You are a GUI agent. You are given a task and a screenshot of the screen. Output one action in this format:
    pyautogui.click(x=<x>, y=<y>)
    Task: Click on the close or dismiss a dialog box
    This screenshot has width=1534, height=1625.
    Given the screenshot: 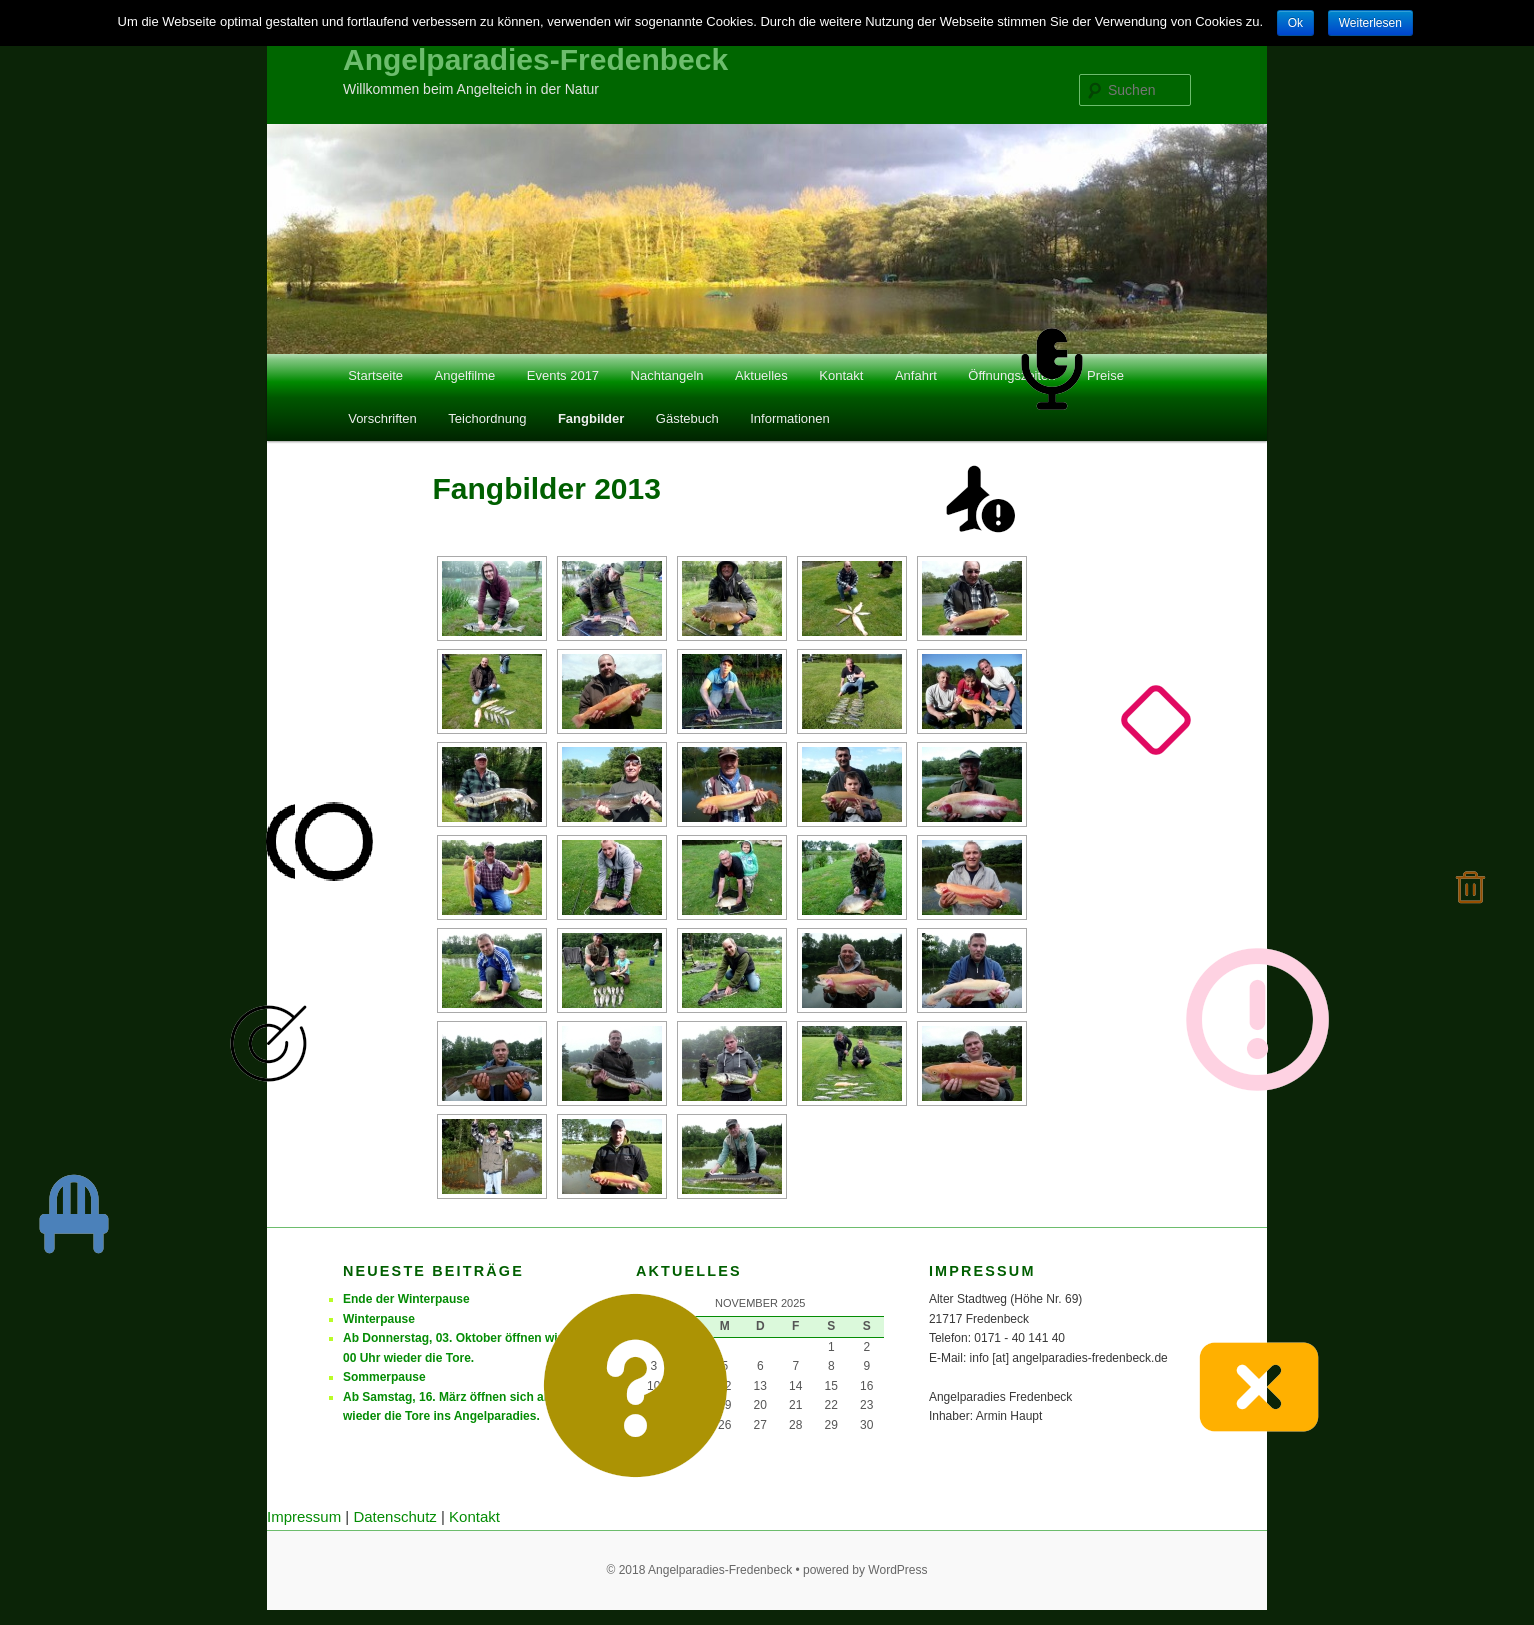 What is the action you would take?
    pyautogui.click(x=1259, y=1387)
    